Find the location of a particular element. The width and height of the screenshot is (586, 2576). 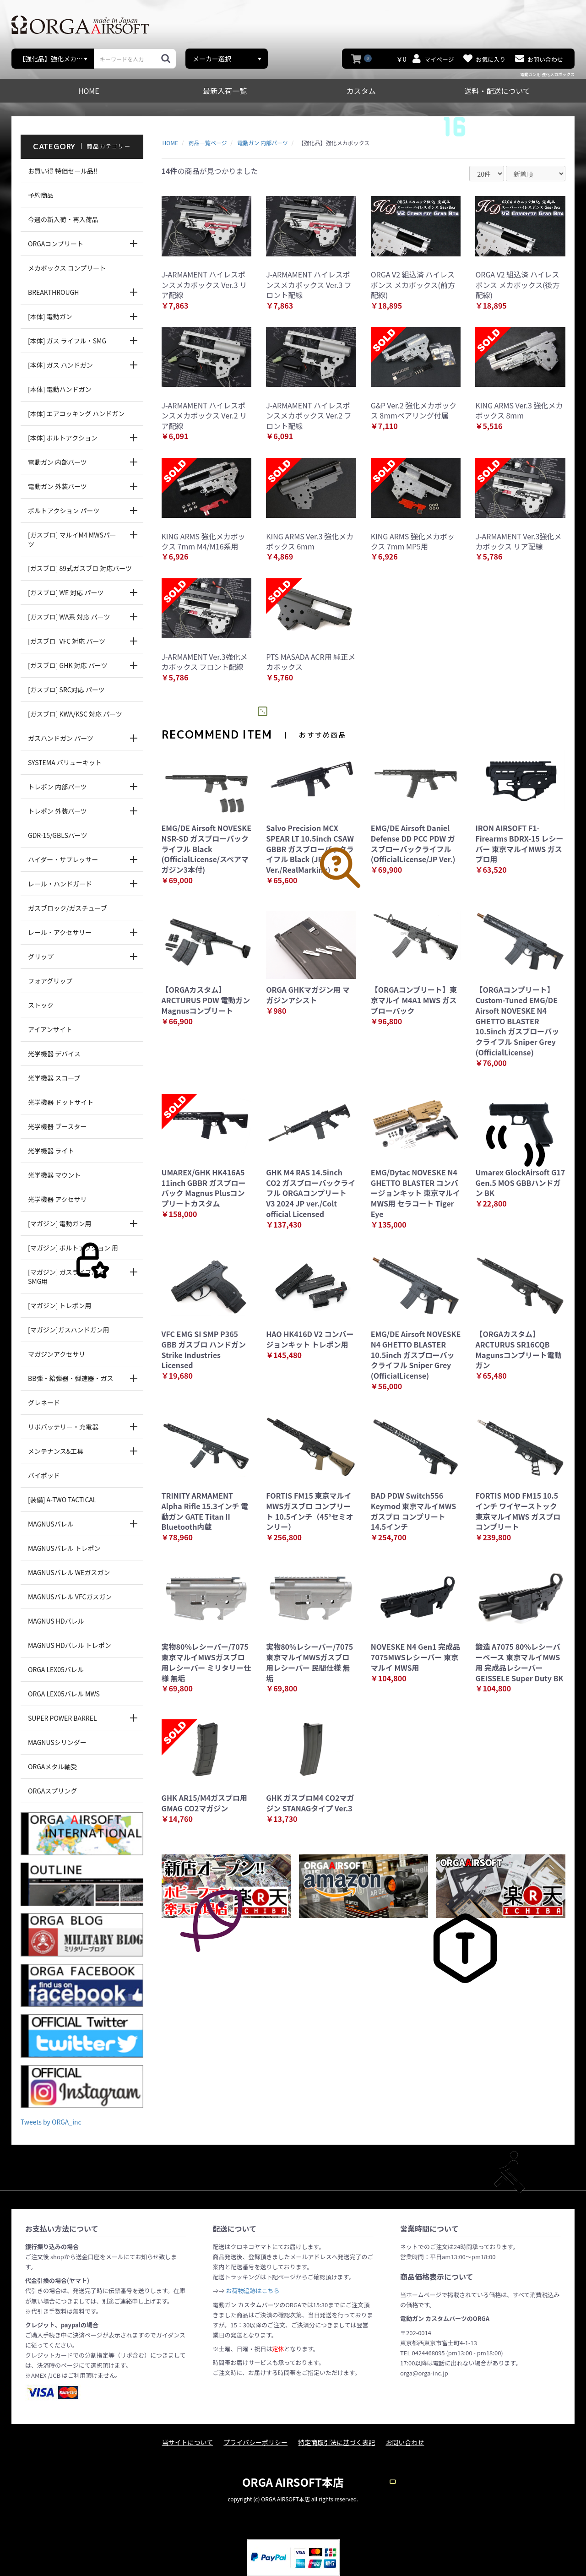

access fishing or marine-related features is located at coordinates (213, 1918).